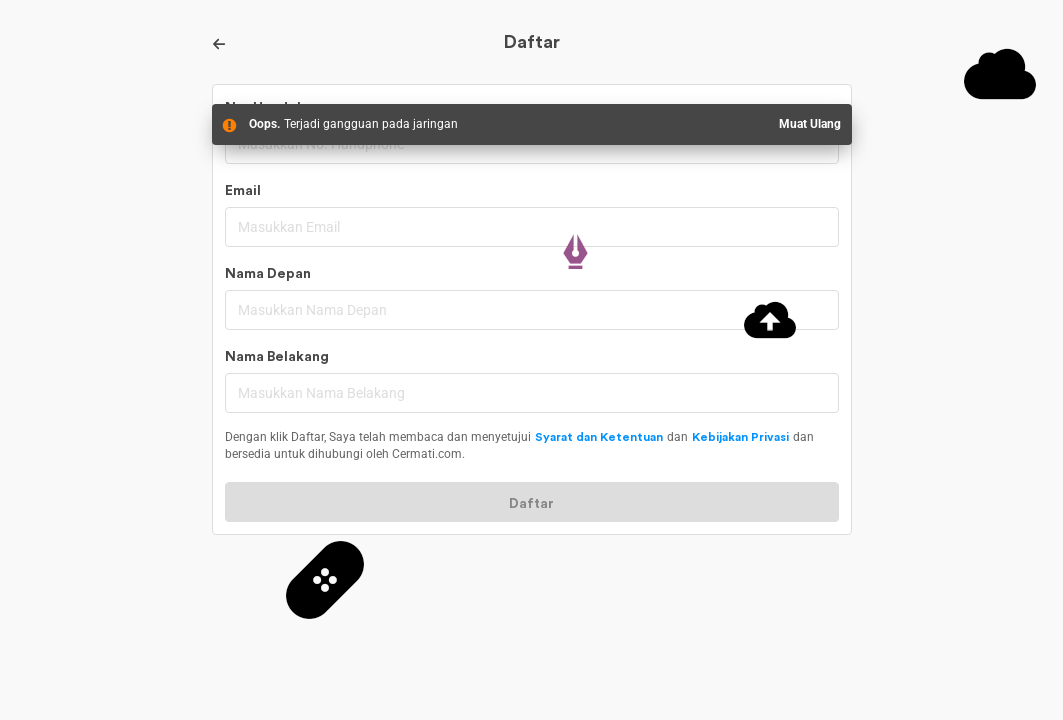 The image size is (1063, 720). What do you see at coordinates (1000, 74) in the screenshot?
I see `cloud storage or sync status` at bounding box center [1000, 74].